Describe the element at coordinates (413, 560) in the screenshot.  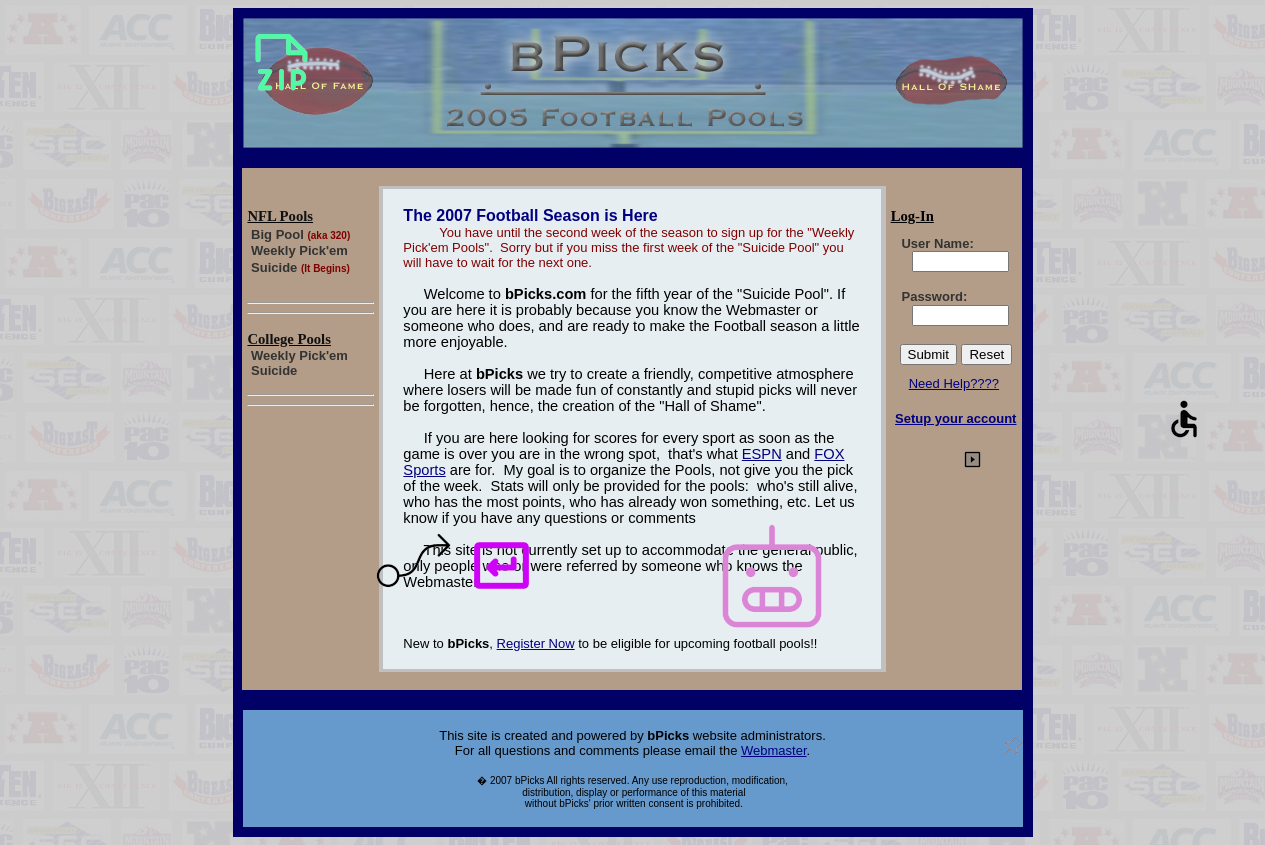
I see `indicates a workflow or process flow direction` at that location.